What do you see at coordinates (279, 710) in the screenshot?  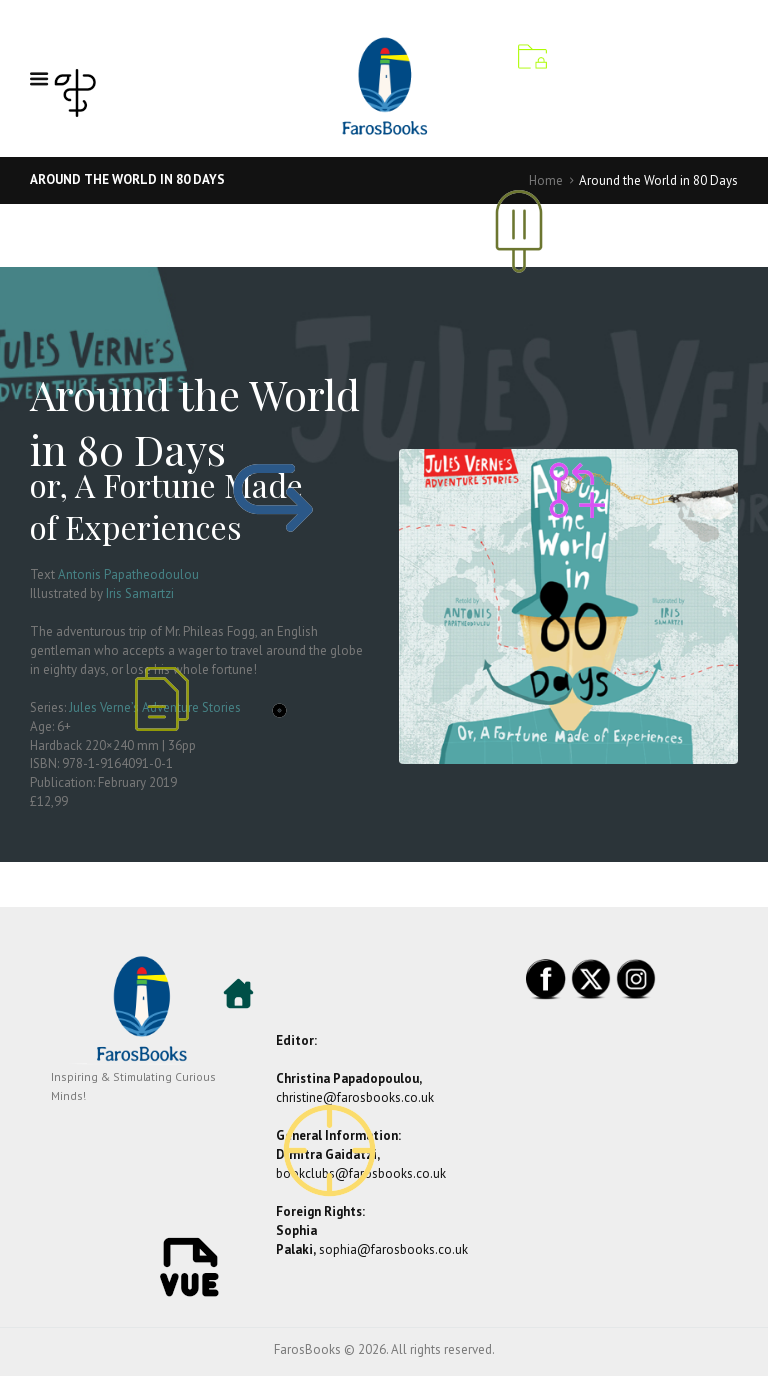 I see `indicates an unread notification or new item` at bounding box center [279, 710].